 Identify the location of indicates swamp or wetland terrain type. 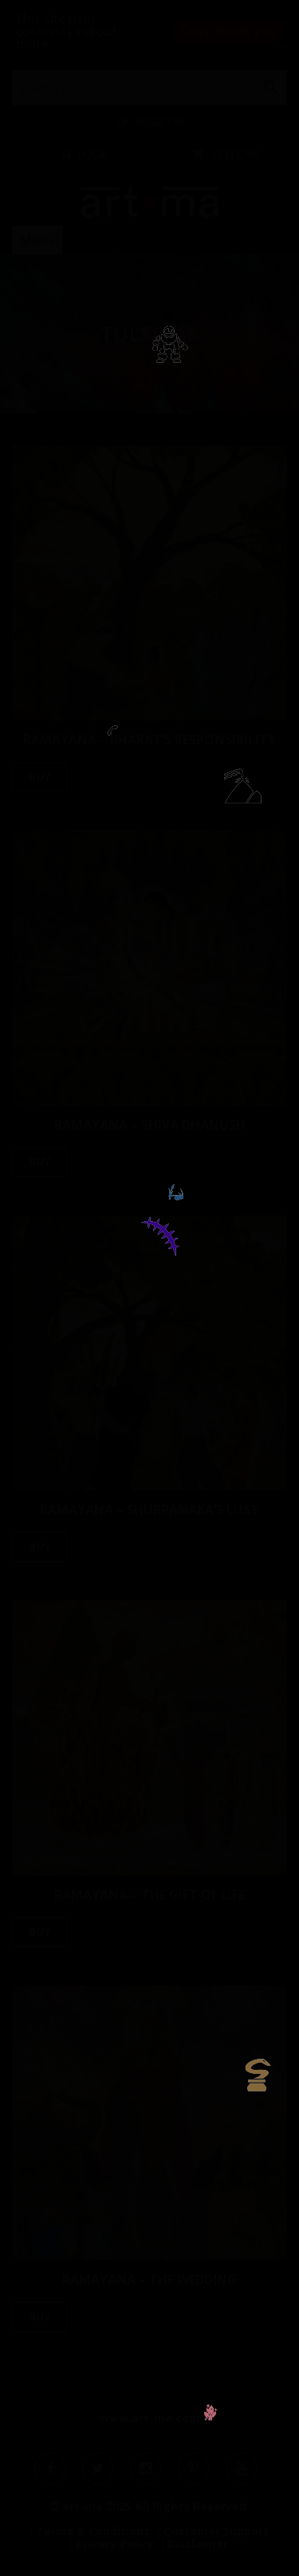
(175, 1192).